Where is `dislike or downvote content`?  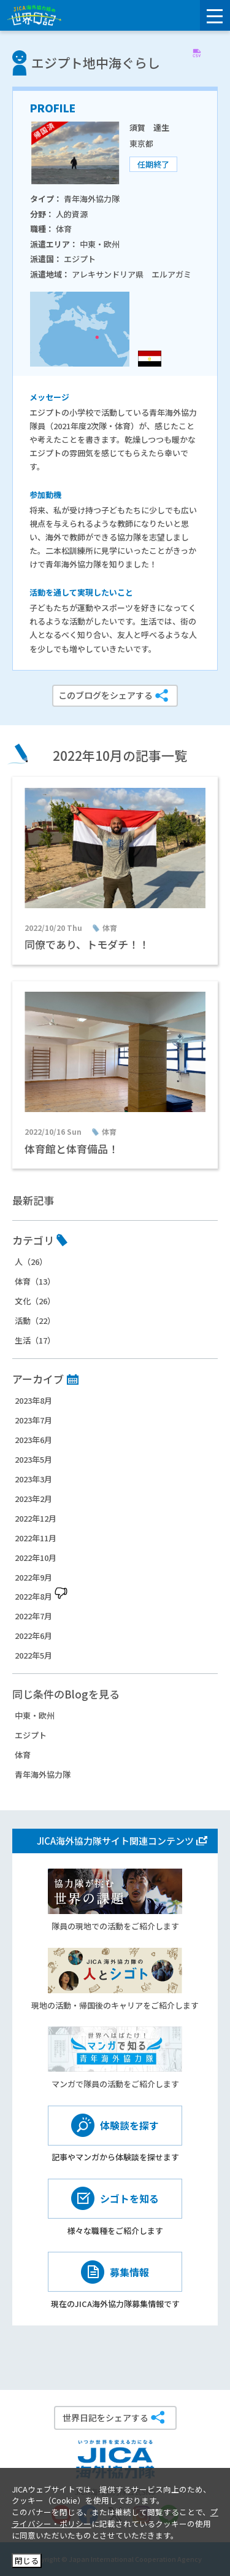 dislike or downvote content is located at coordinates (61, 1592).